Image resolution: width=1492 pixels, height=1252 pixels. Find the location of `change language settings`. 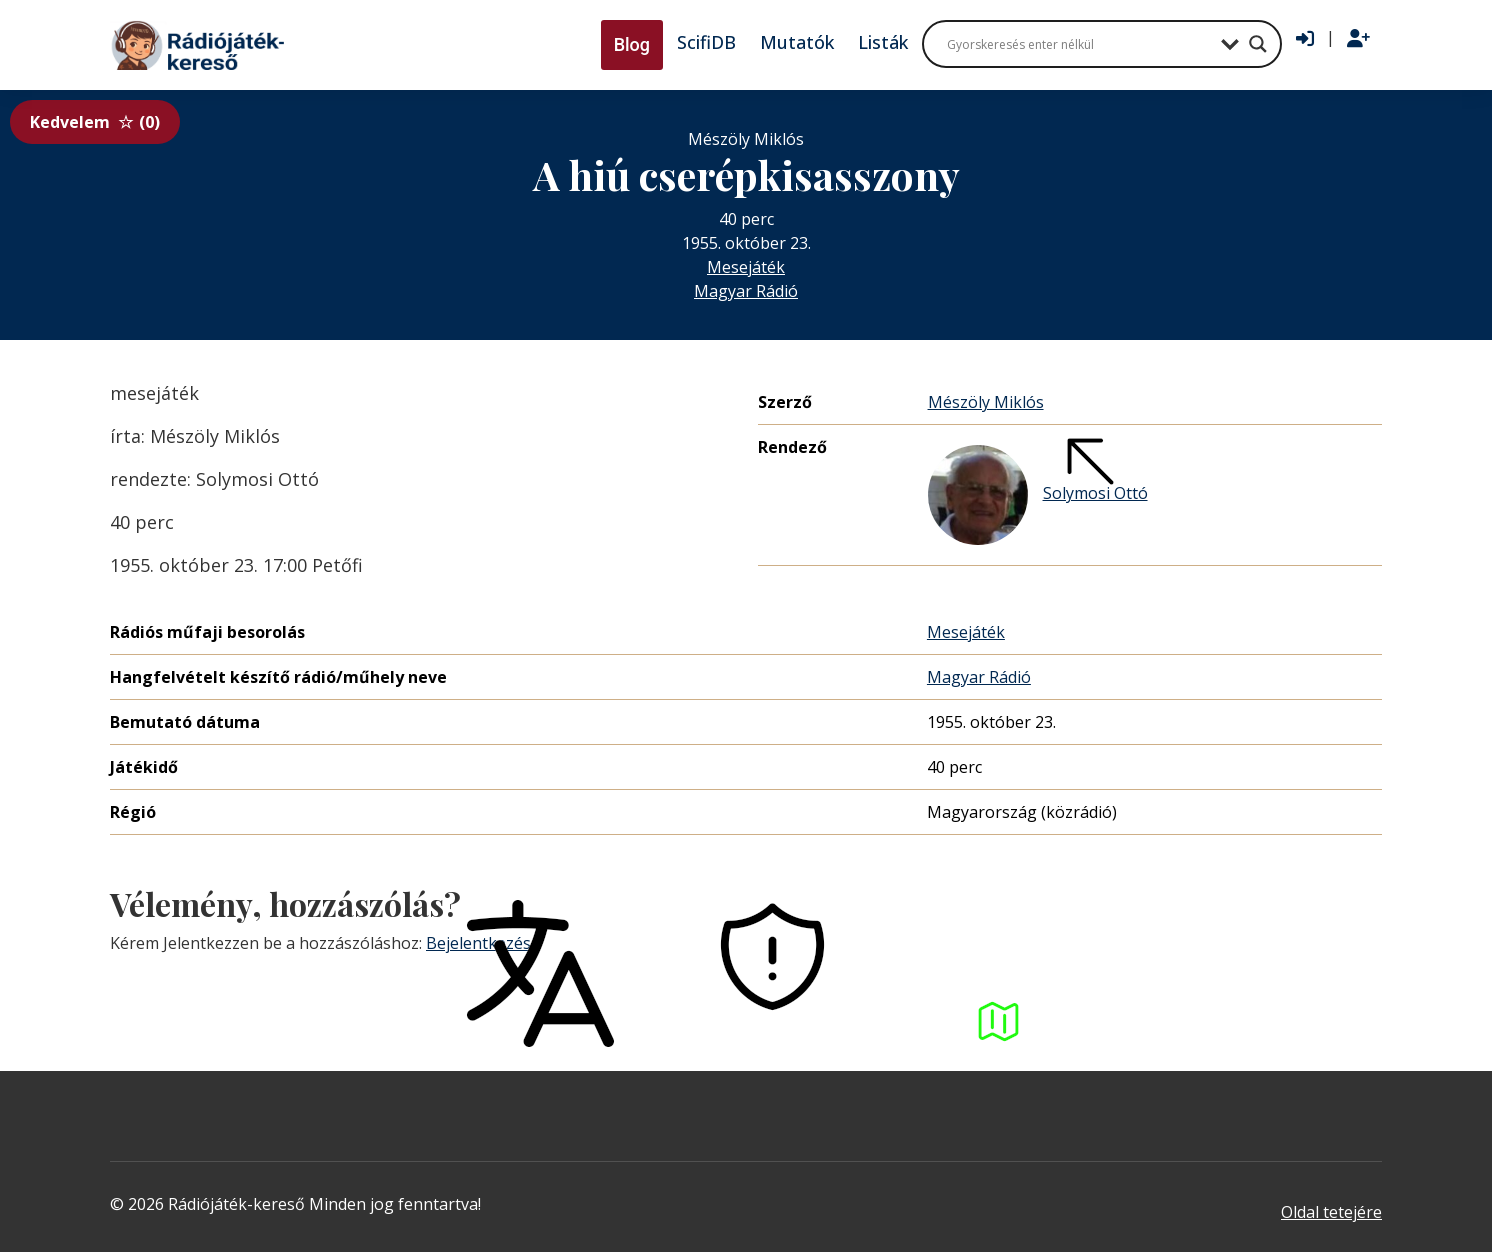

change language settings is located at coordinates (540, 973).